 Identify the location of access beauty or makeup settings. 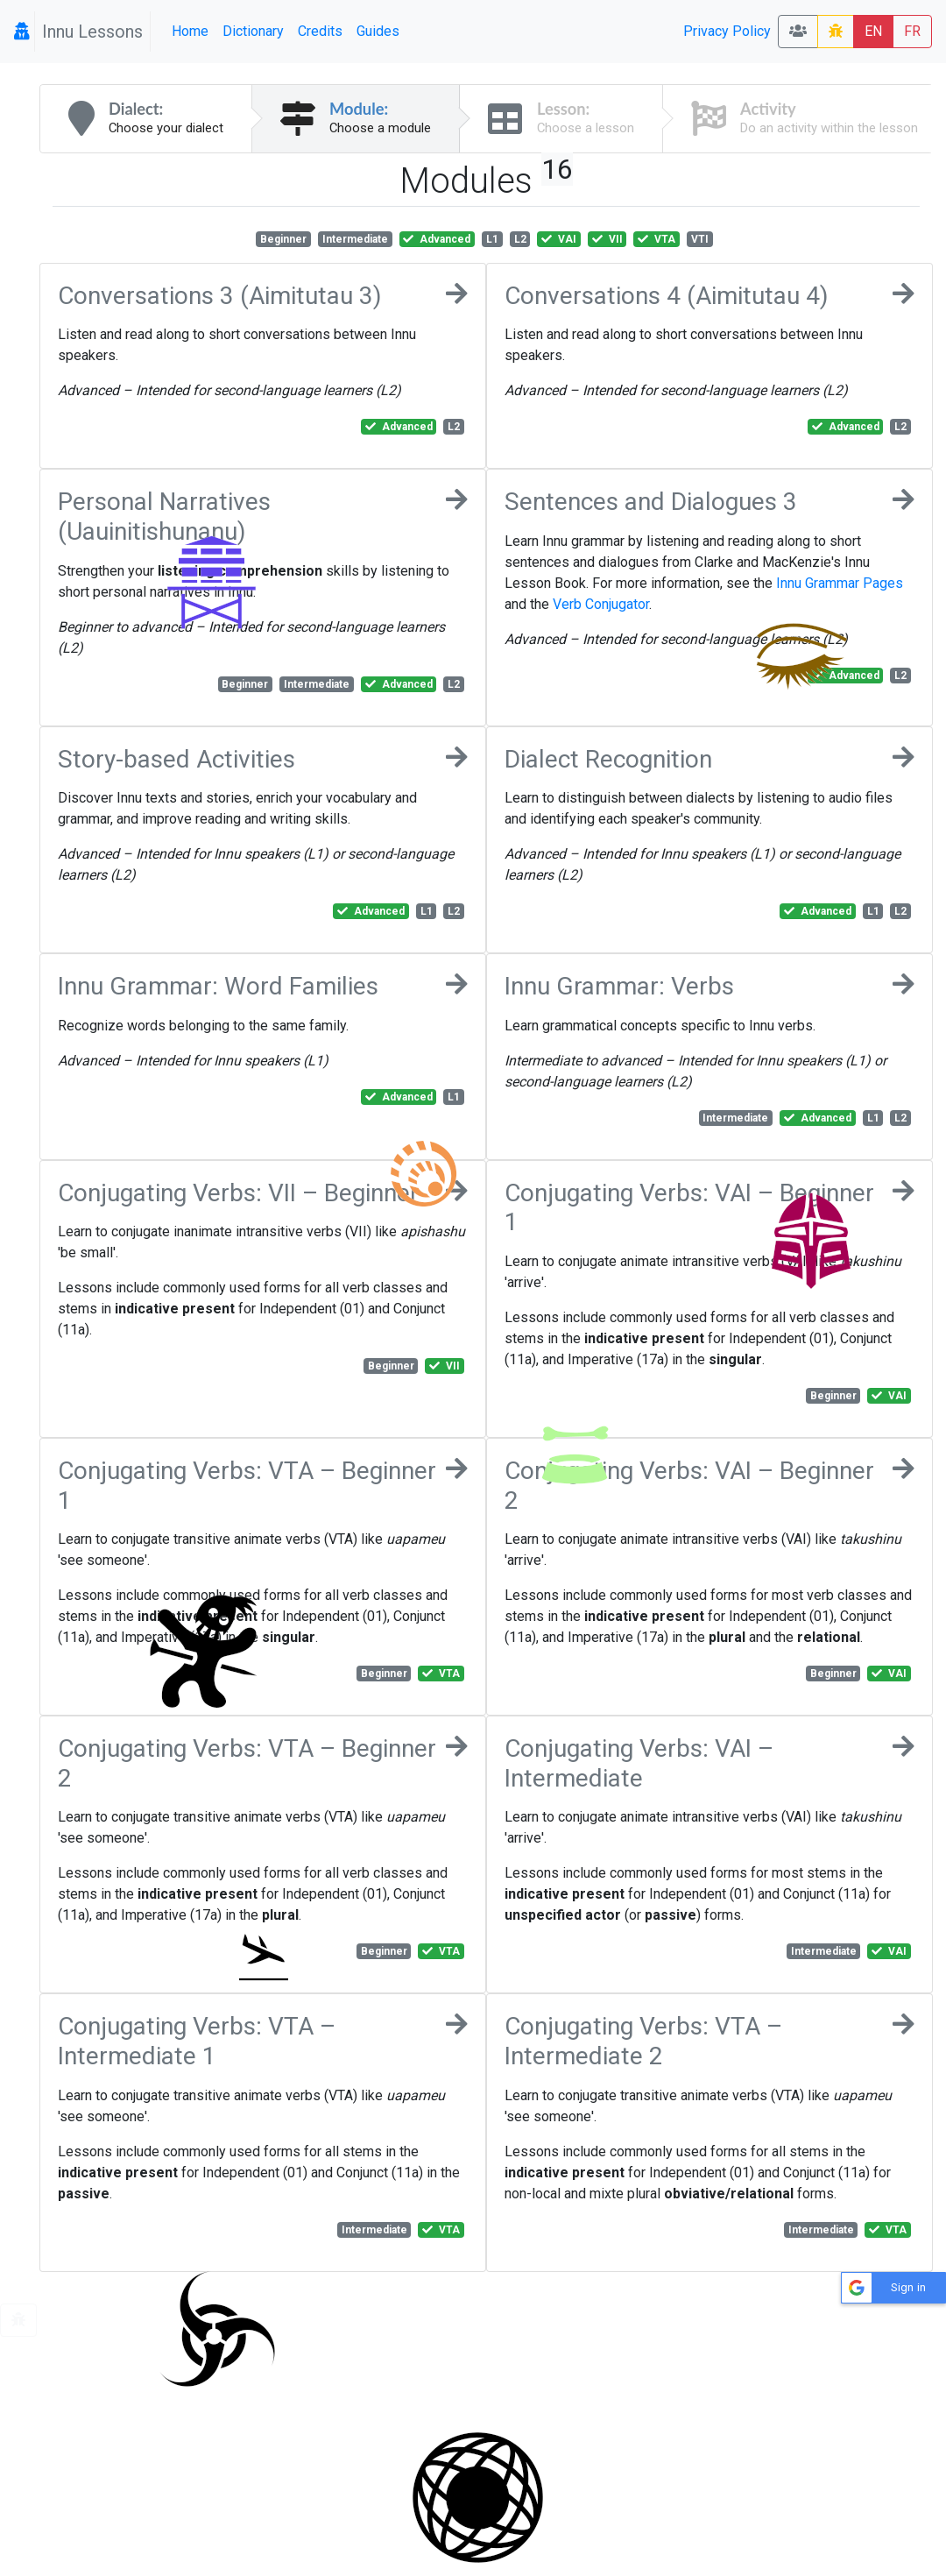
(801, 656).